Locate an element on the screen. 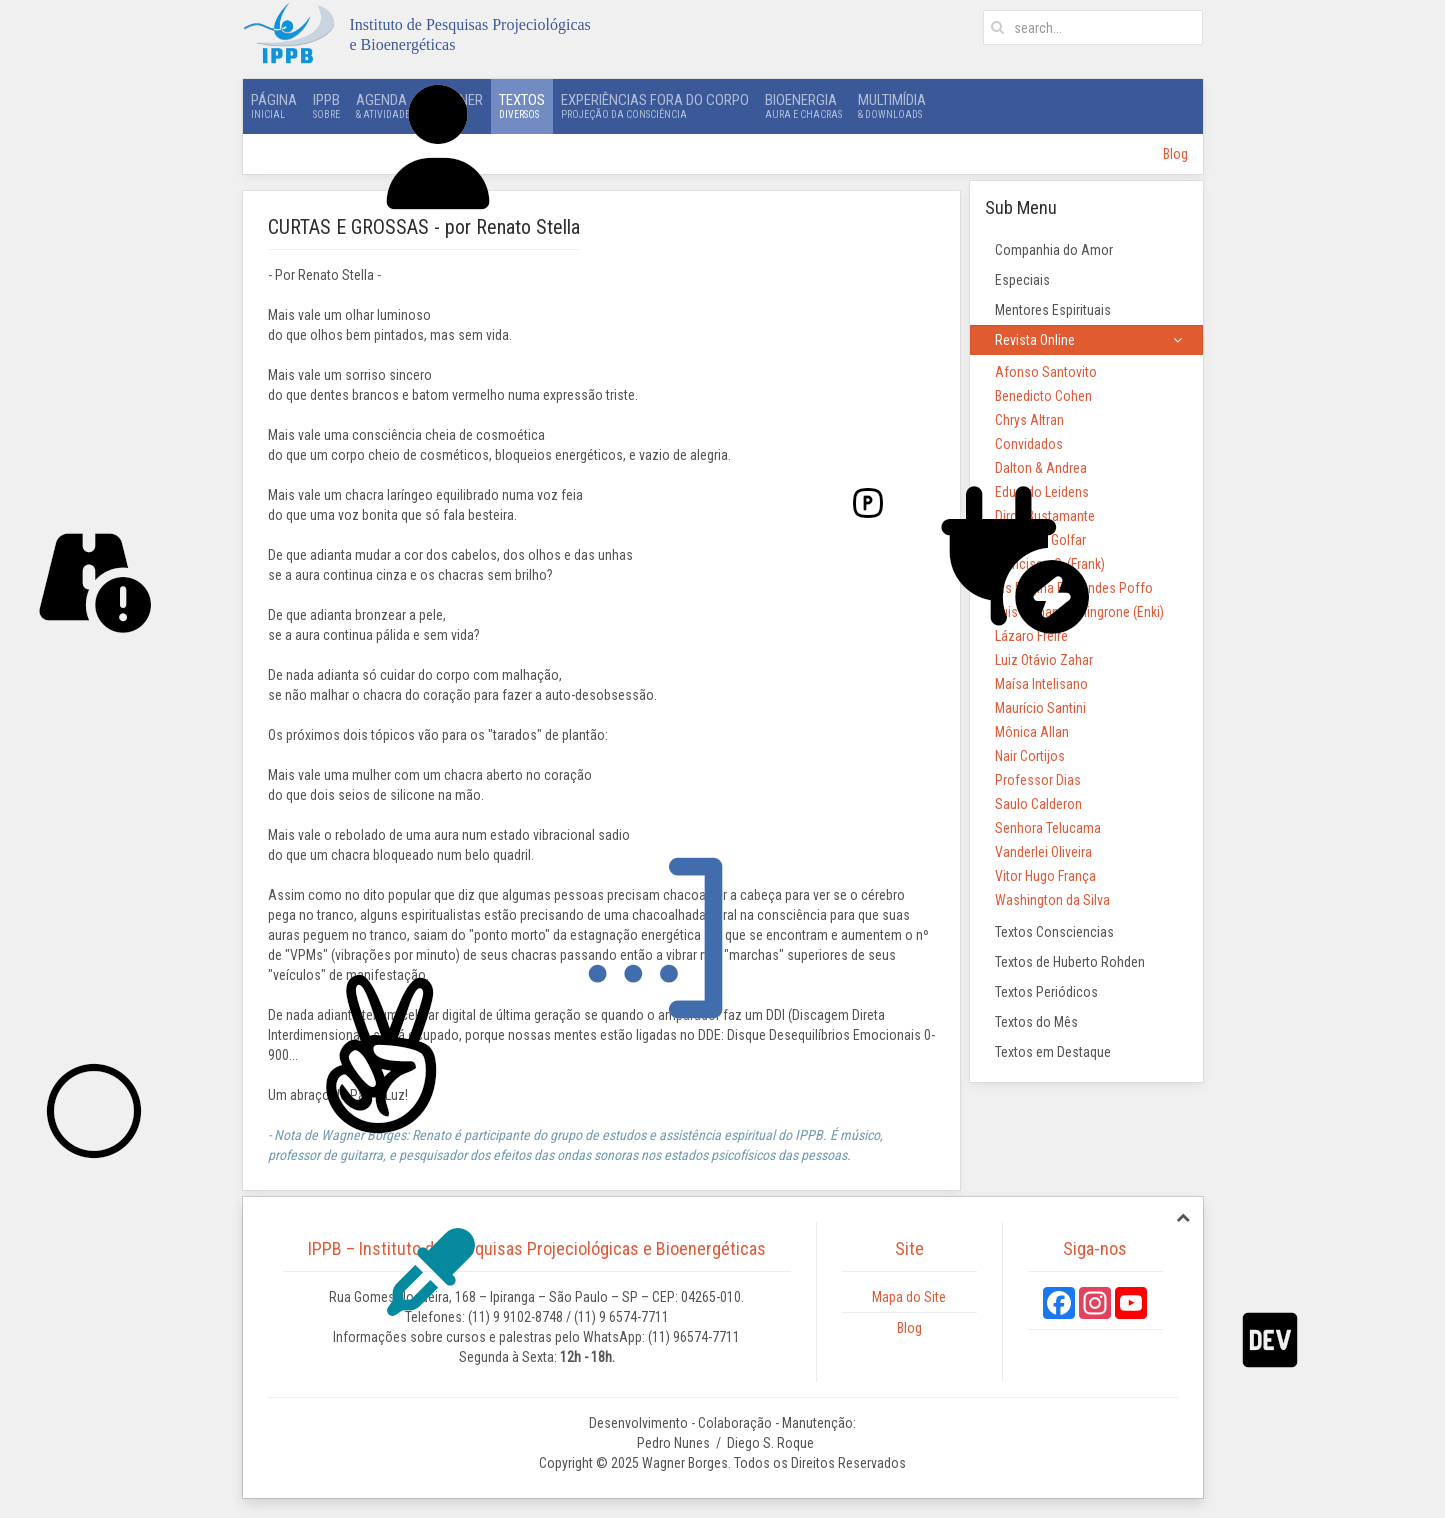 The image size is (1445, 1518). indicates end of a code block or container is located at coordinates (660, 938).